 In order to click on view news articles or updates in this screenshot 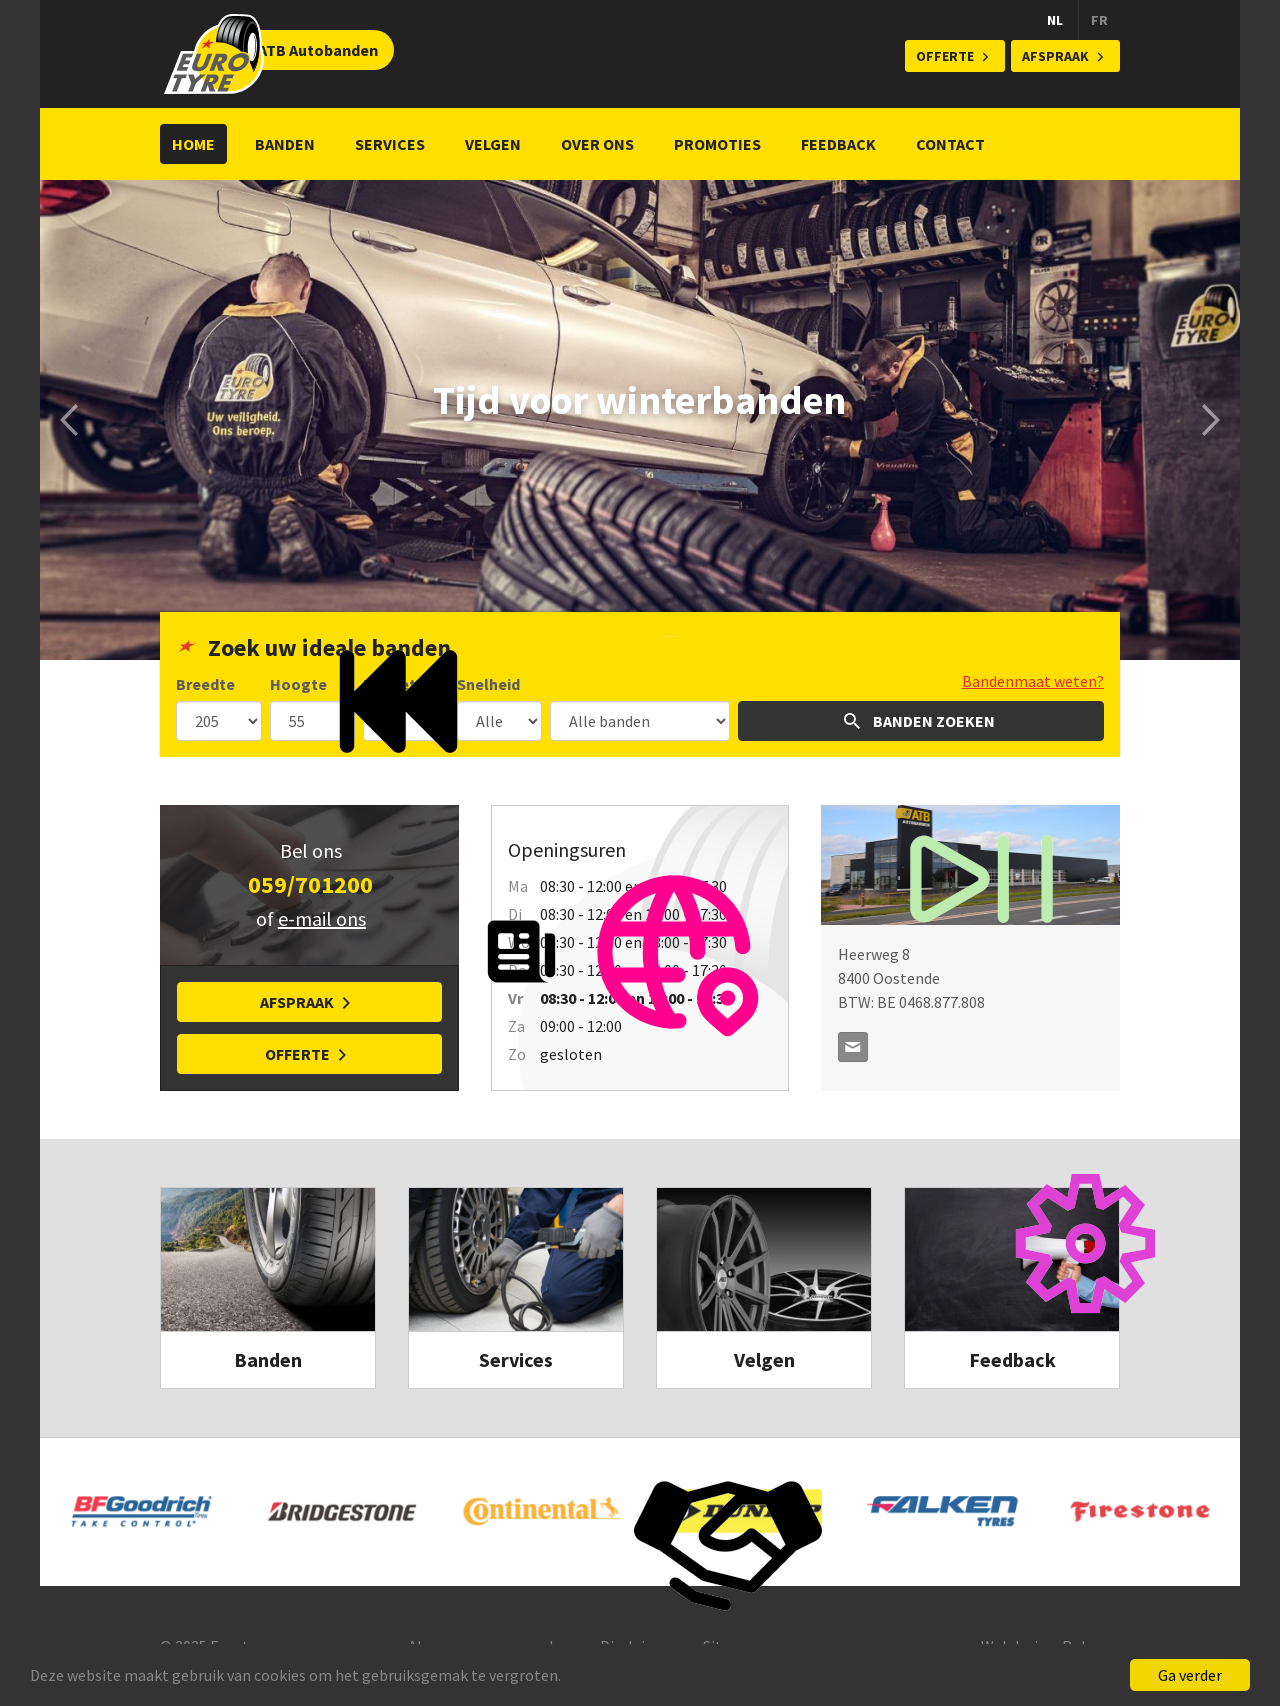, I will do `click(521, 951)`.